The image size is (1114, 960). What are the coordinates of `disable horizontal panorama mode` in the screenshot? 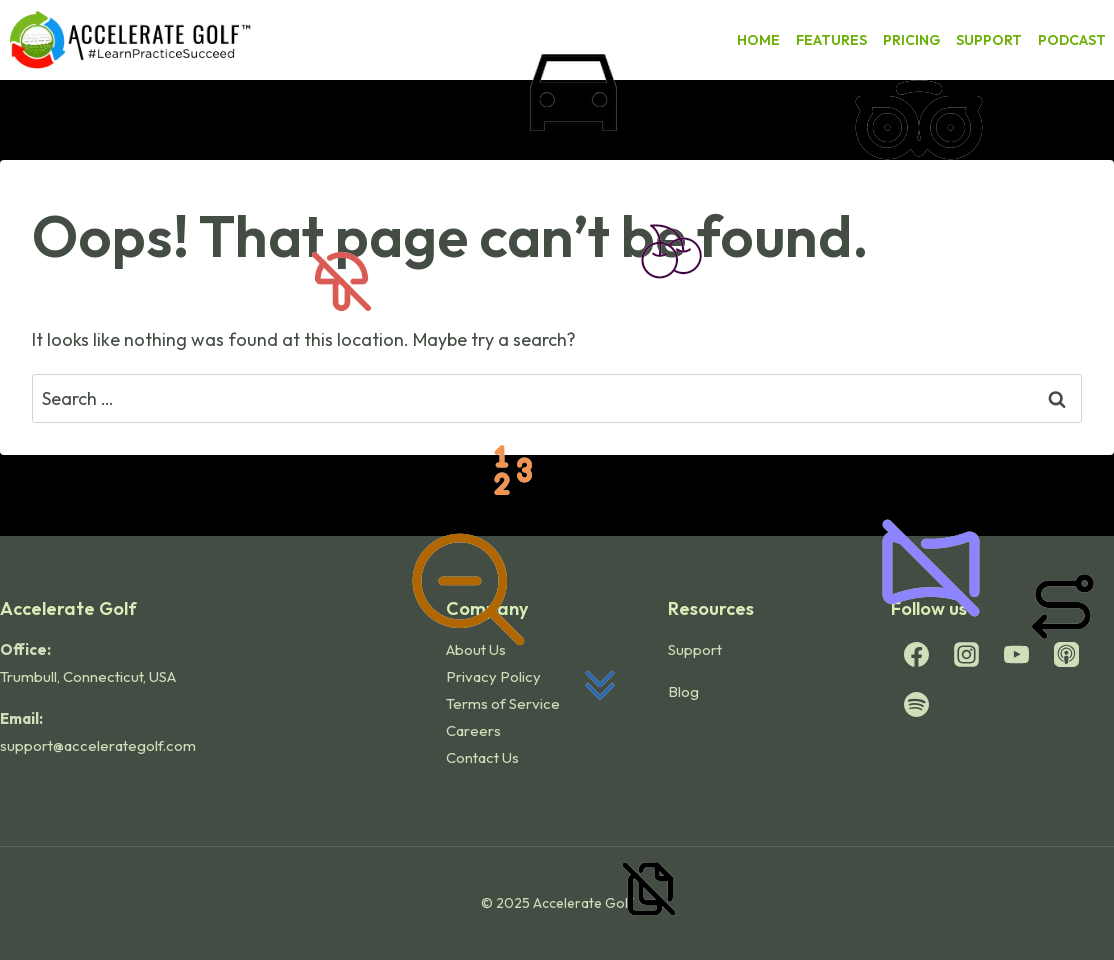 It's located at (931, 568).